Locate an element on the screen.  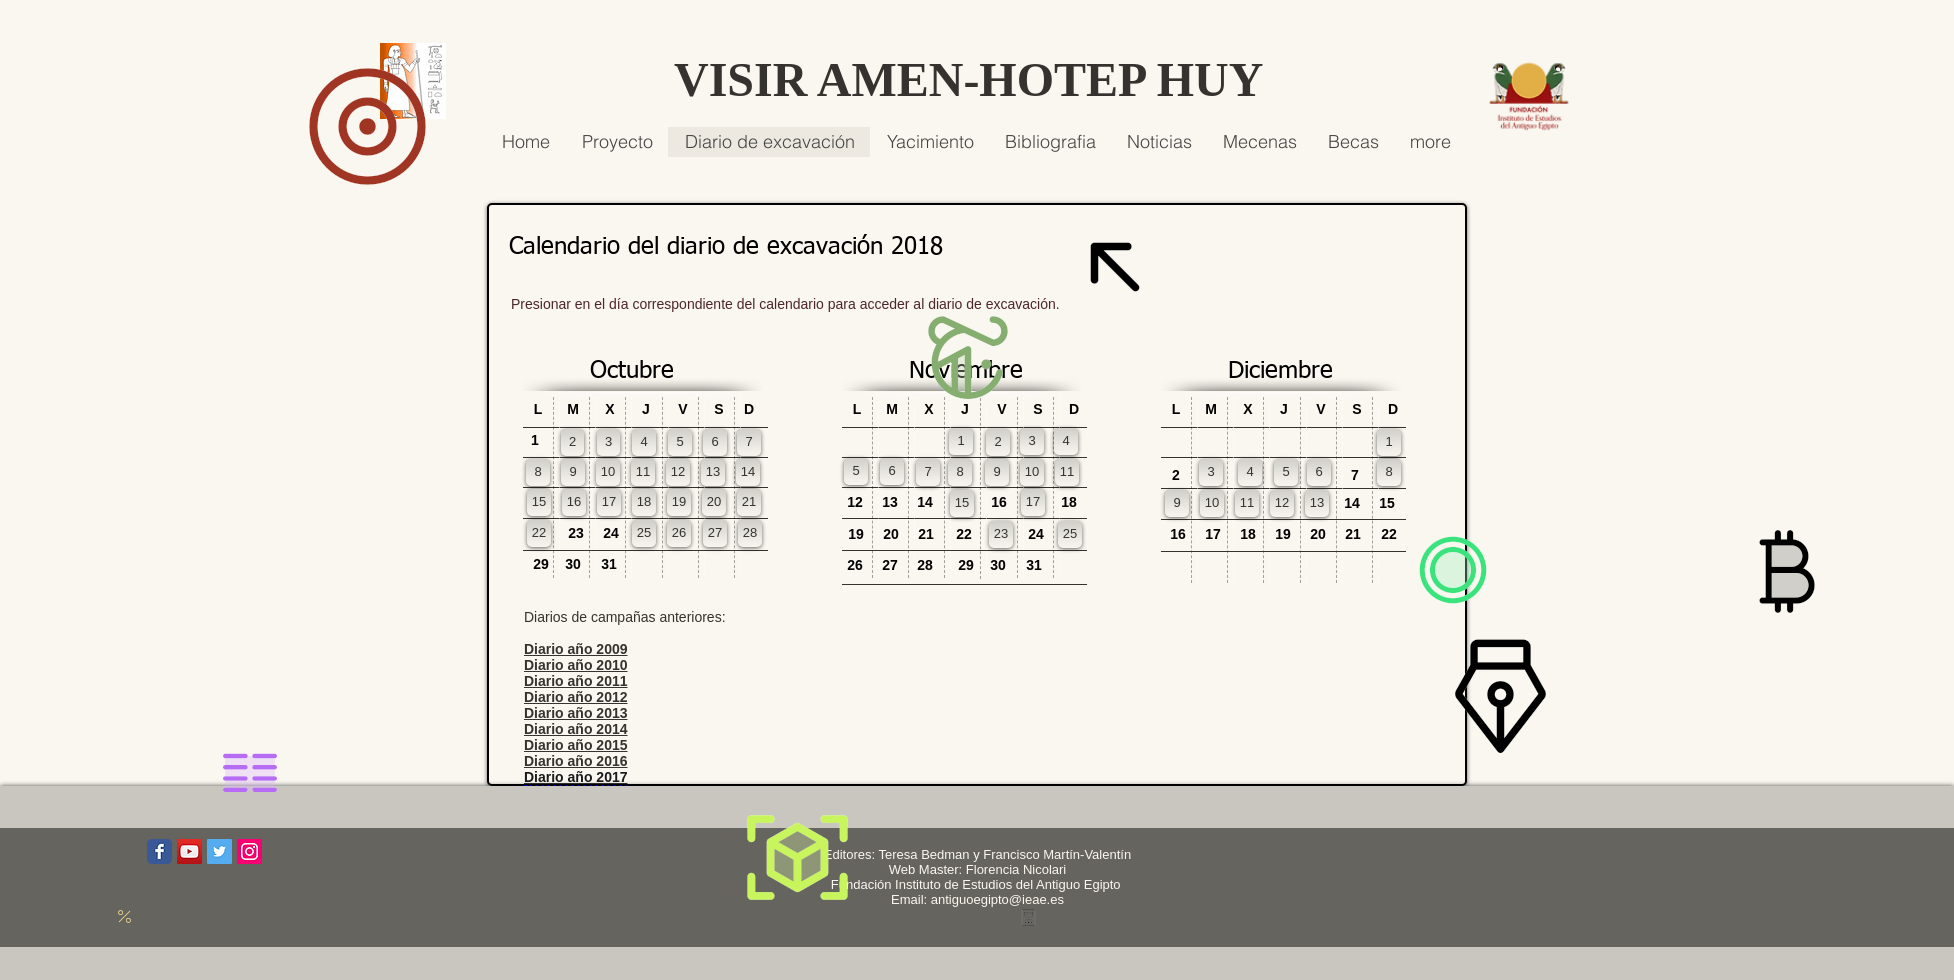
open the calculator app is located at coordinates (1028, 917).